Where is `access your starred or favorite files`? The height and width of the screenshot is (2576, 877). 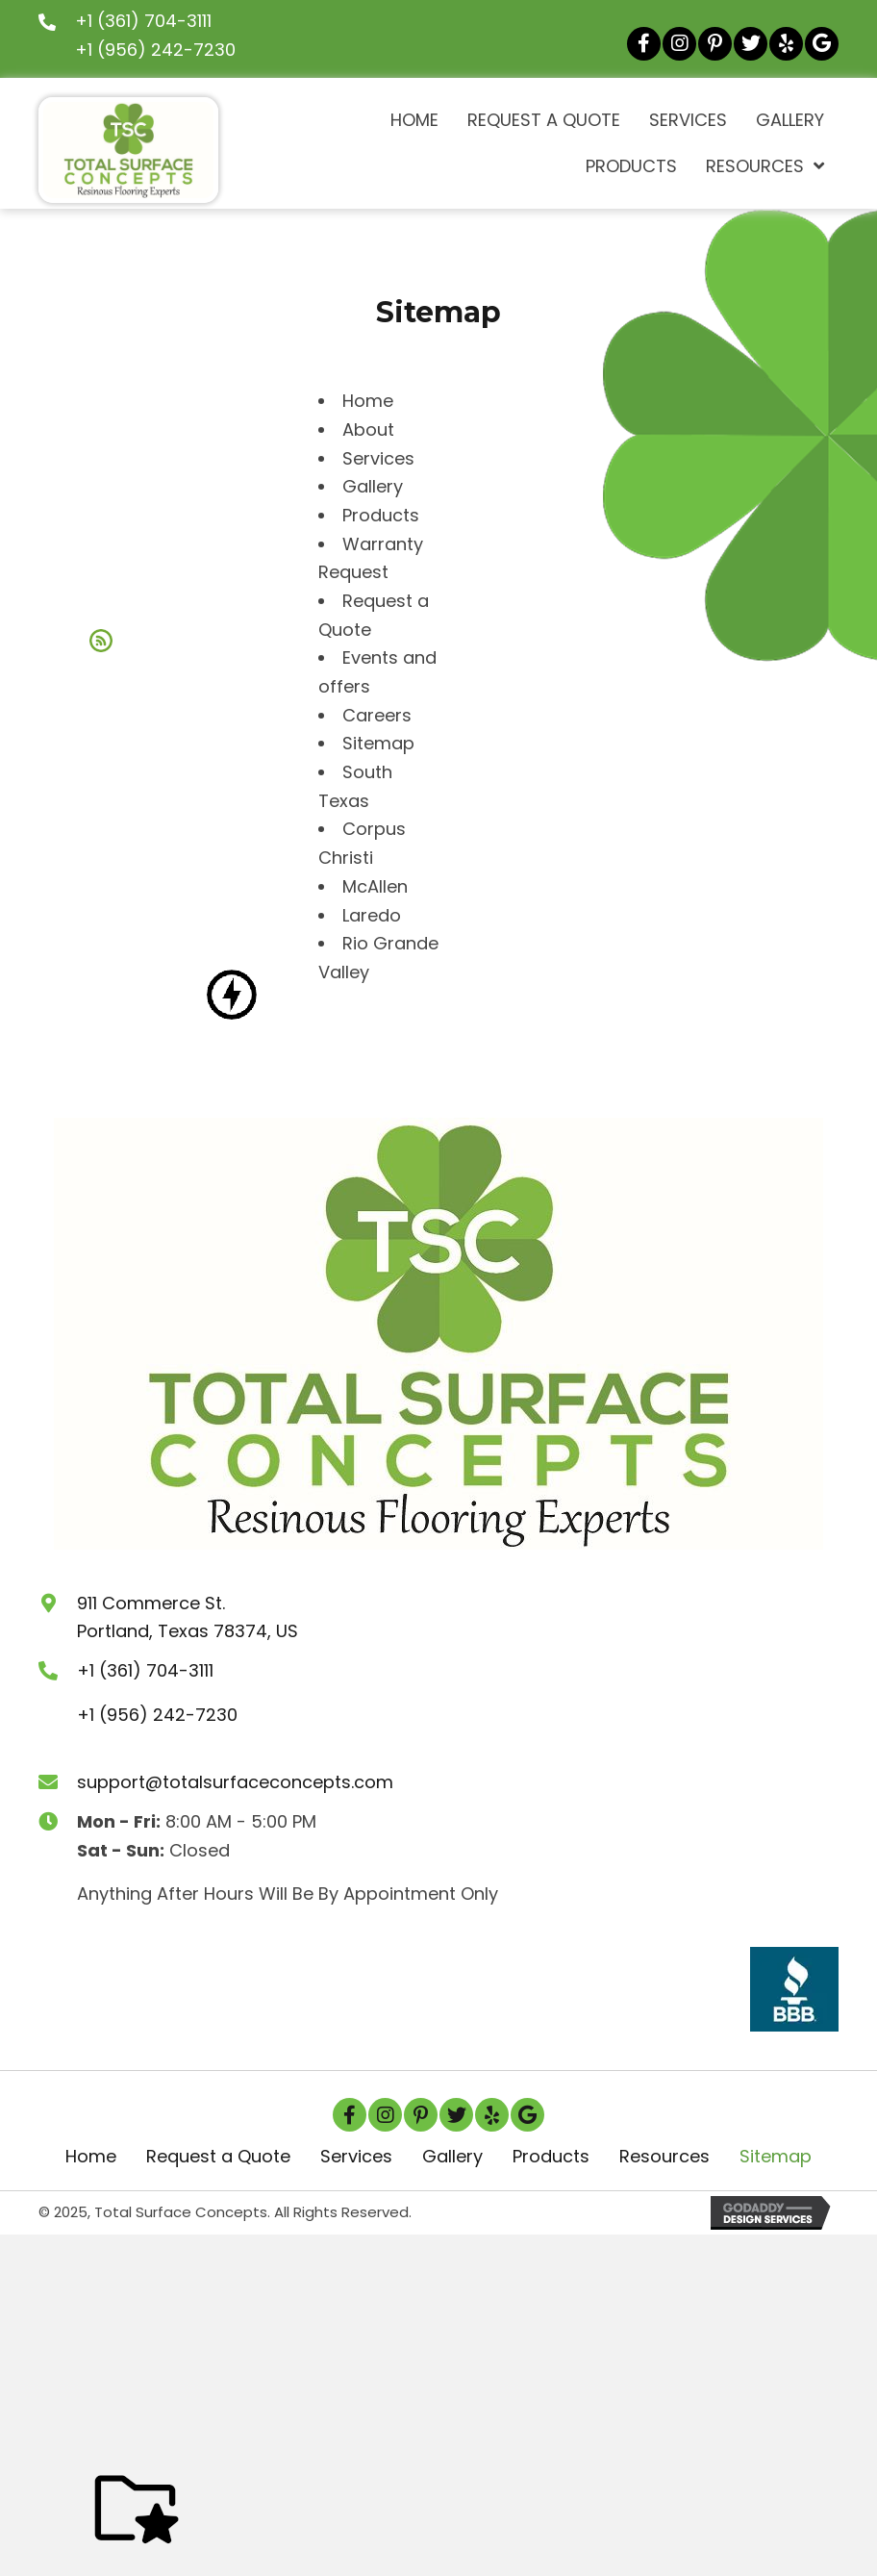
access your starred or favorite files is located at coordinates (135, 2506).